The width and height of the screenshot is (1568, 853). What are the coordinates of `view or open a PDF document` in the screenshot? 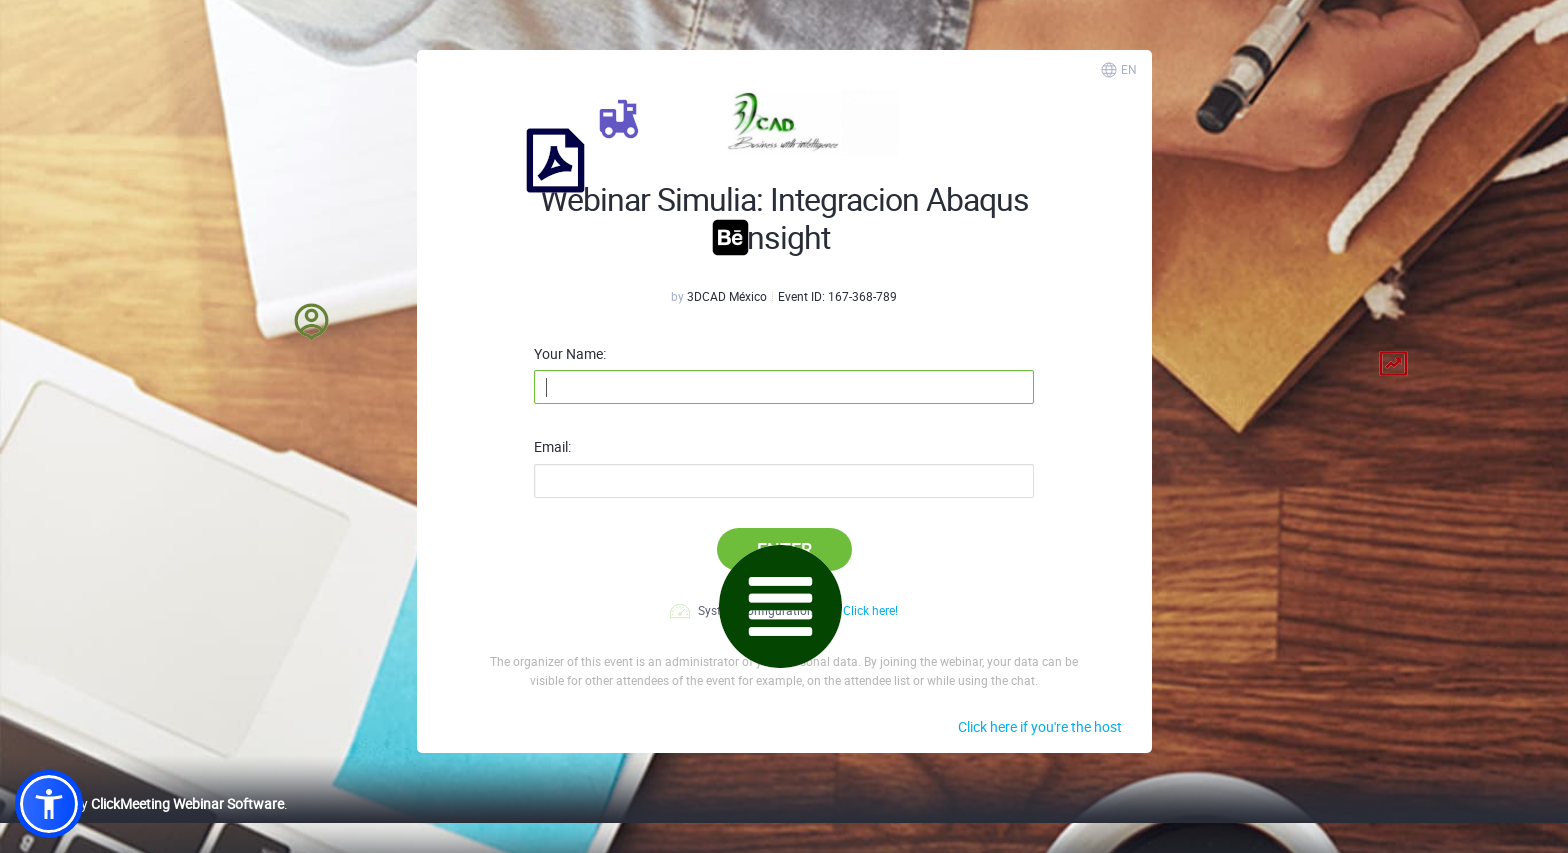 It's located at (555, 160).